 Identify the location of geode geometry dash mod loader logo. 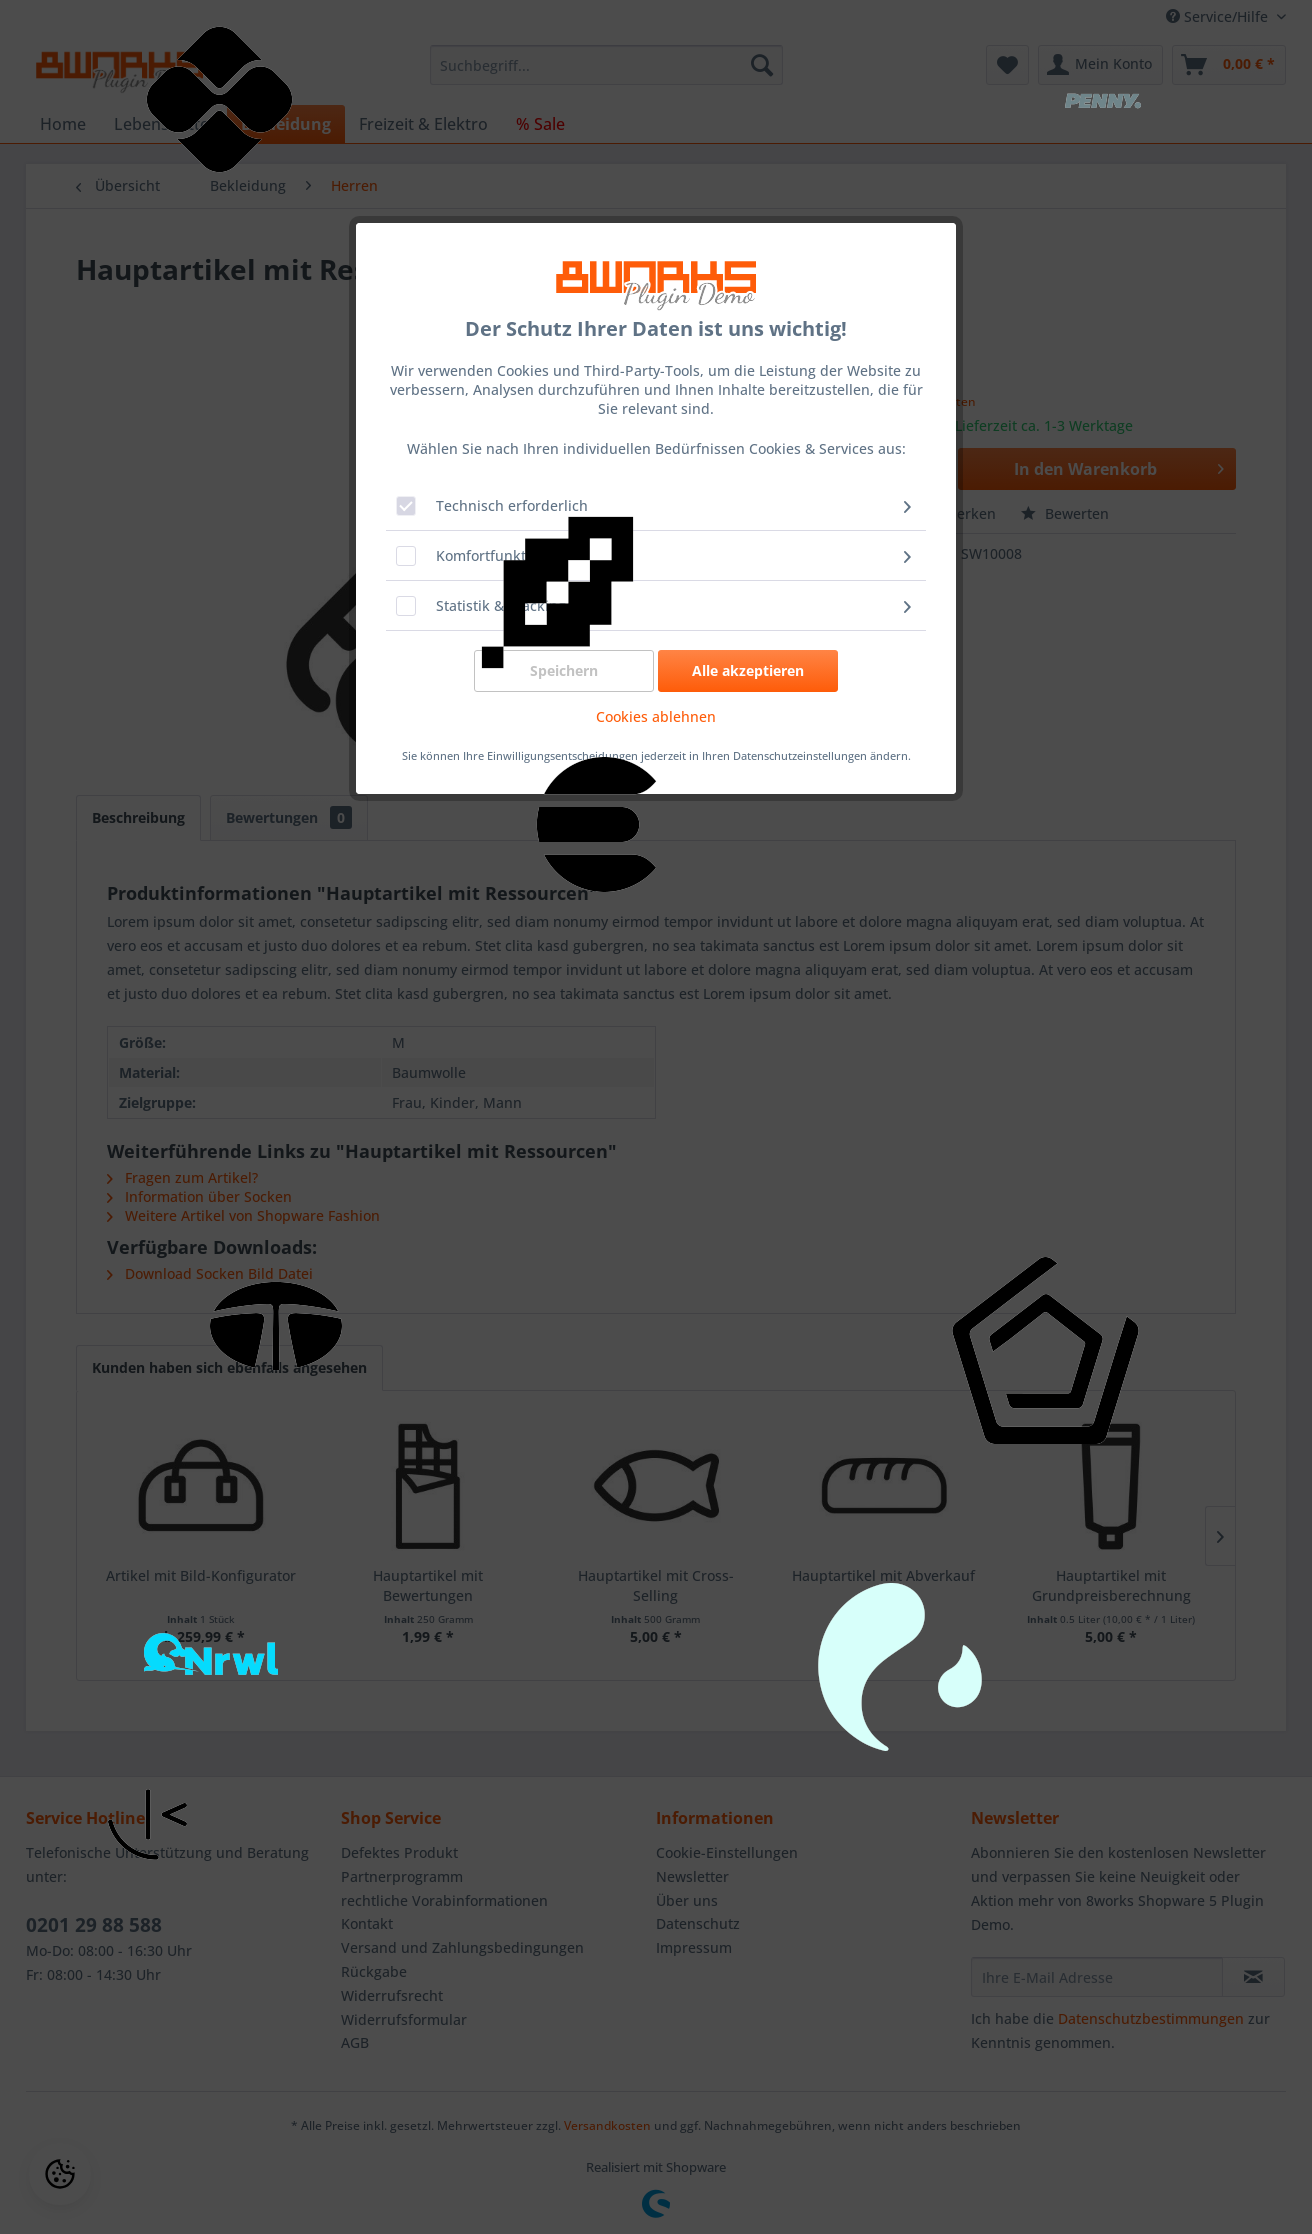
(1045, 1350).